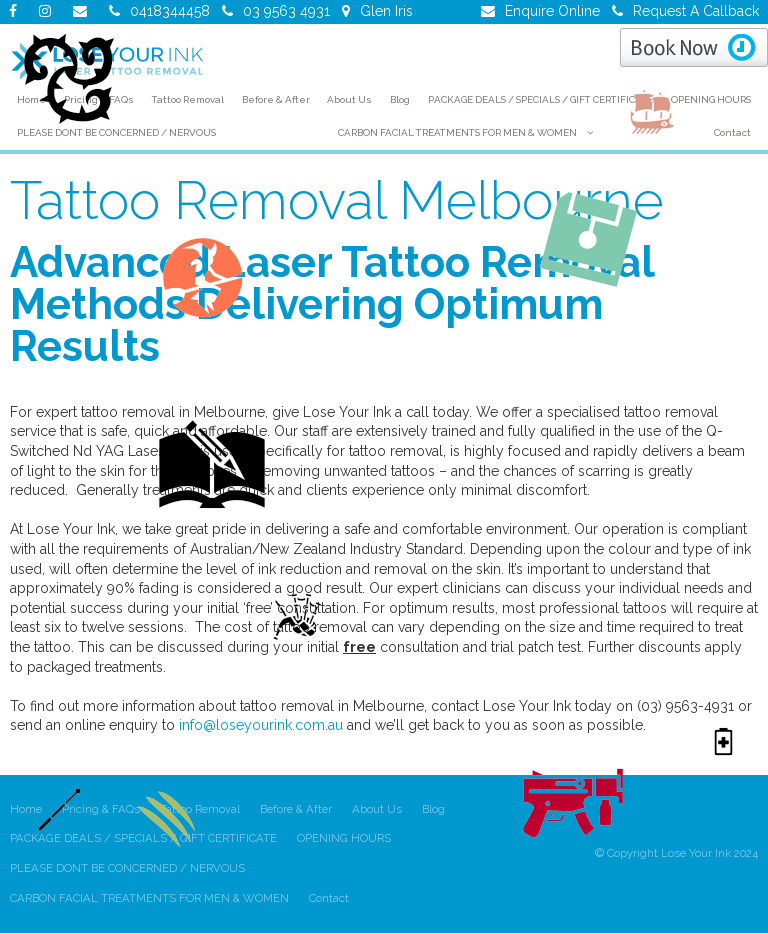 The height and width of the screenshot is (934, 768). Describe the element at coordinates (652, 112) in the screenshot. I see `select ancient naval unit in strategy game` at that location.